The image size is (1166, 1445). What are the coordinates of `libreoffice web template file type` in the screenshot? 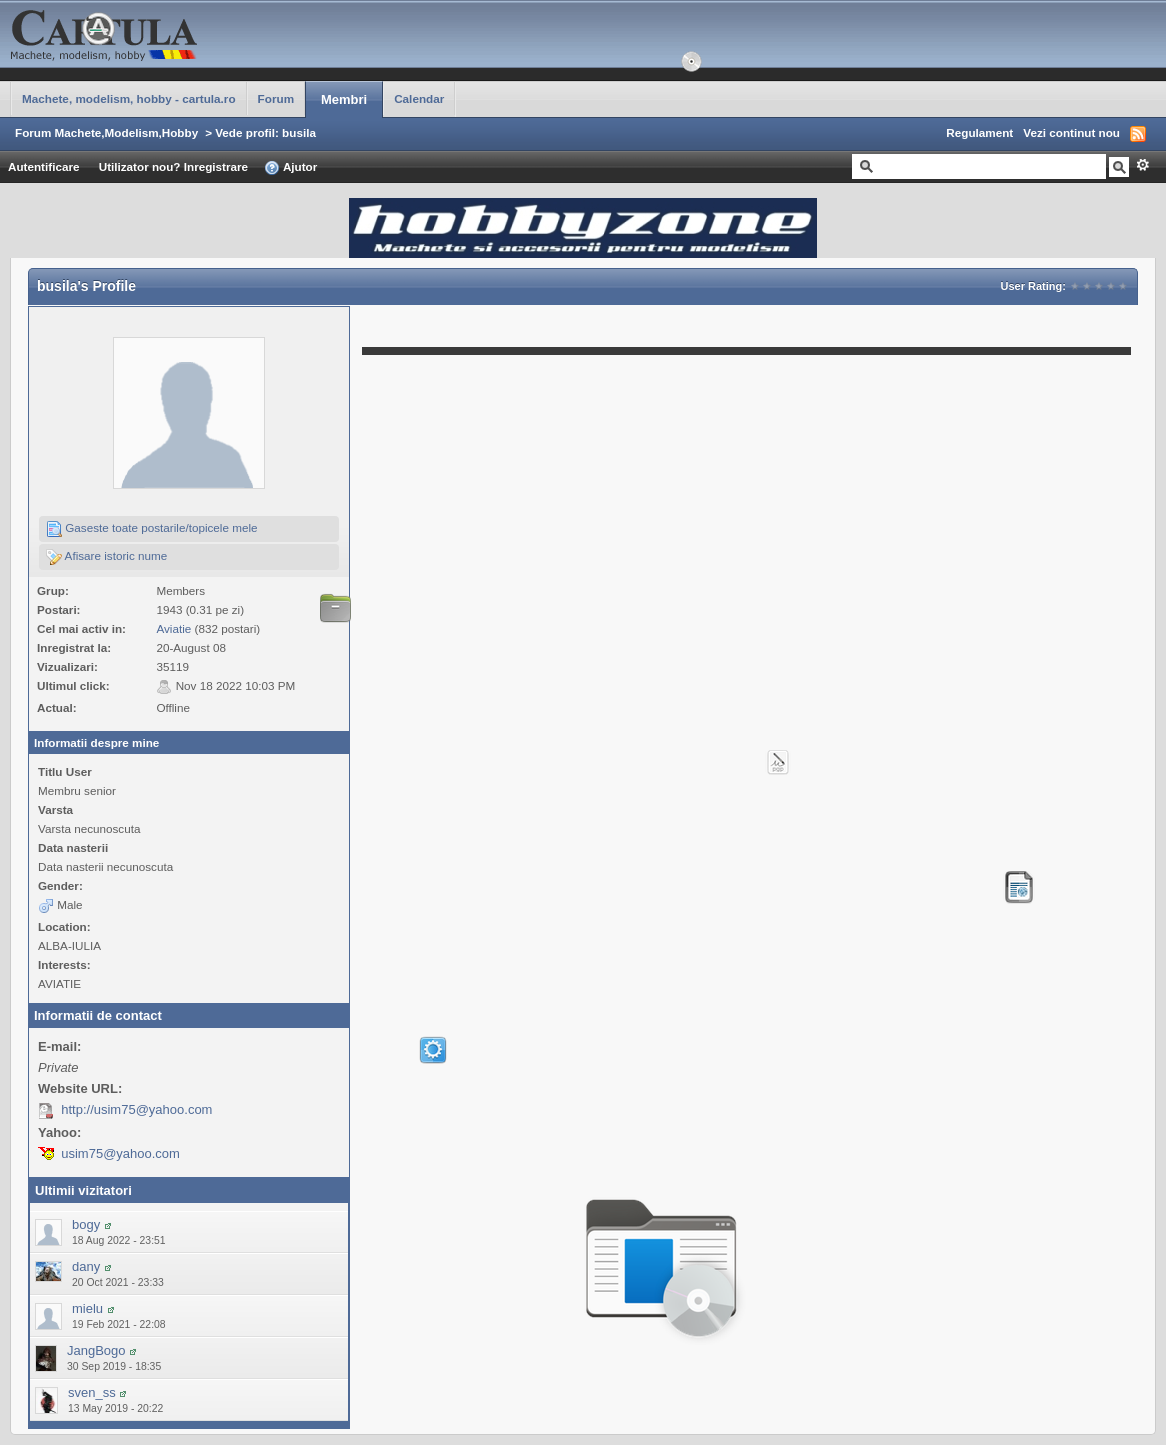 It's located at (1019, 887).